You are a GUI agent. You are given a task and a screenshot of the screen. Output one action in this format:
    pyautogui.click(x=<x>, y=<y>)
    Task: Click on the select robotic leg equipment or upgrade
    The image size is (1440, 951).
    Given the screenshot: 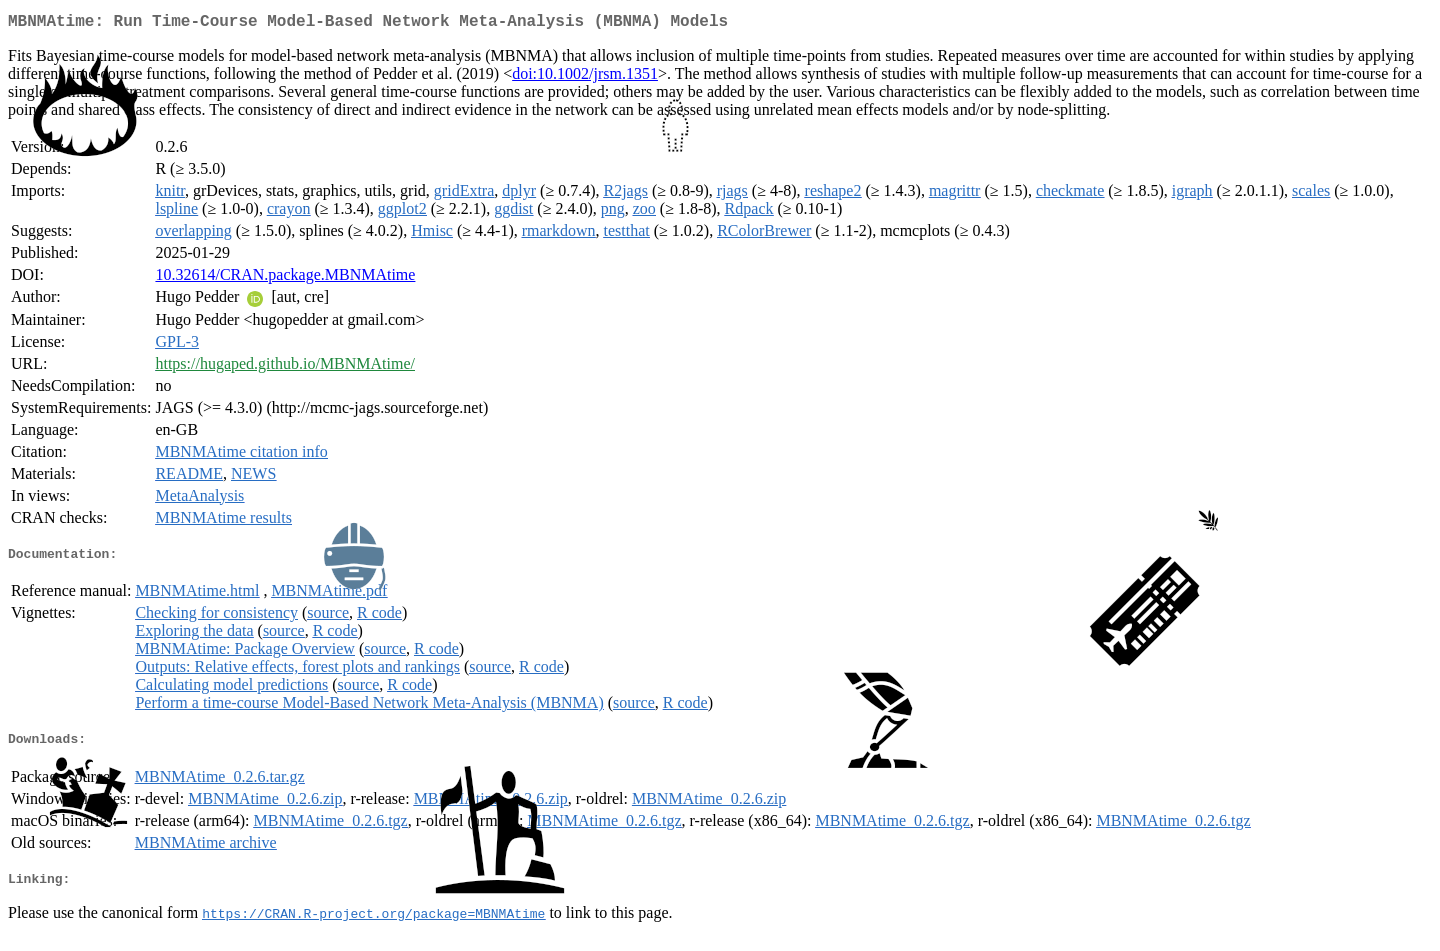 What is the action you would take?
    pyautogui.click(x=886, y=721)
    